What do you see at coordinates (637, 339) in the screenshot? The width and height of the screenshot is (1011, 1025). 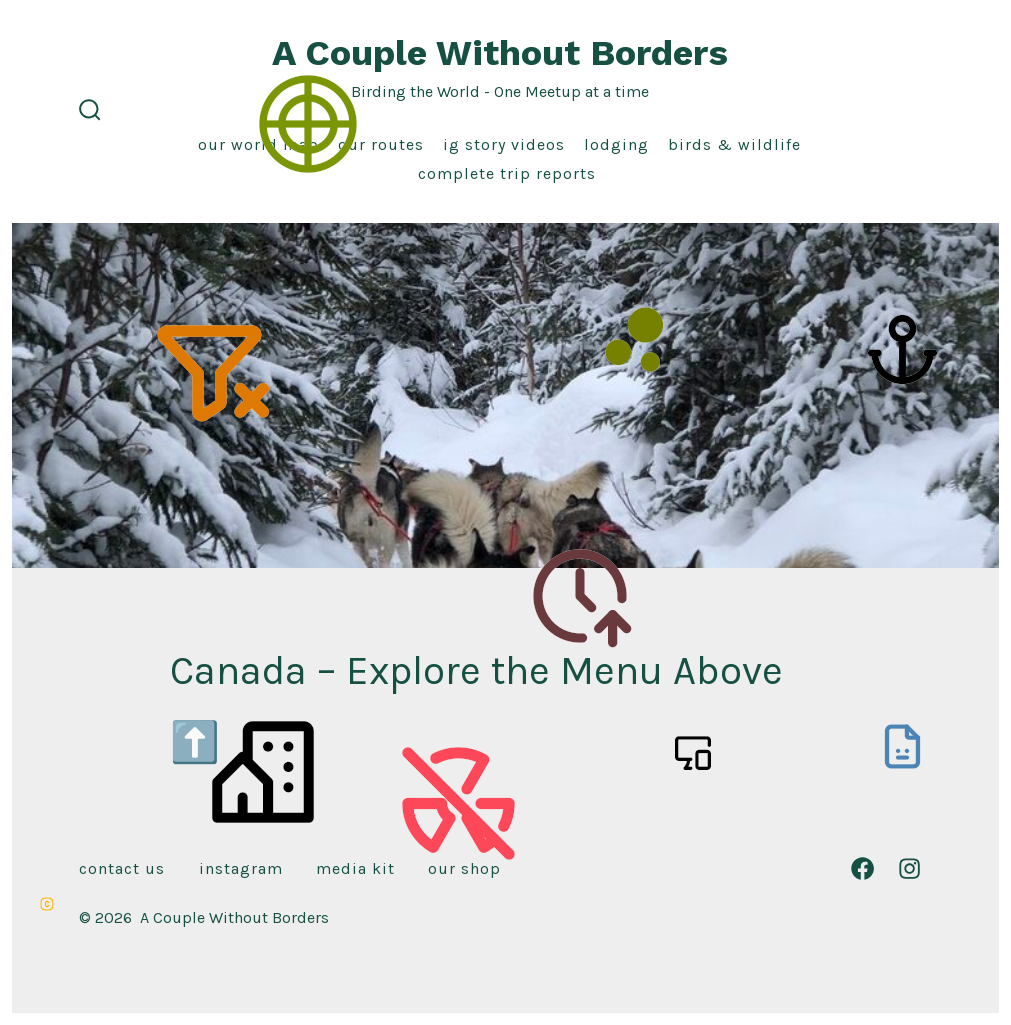 I see `view bubble chart data visualization` at bounding box center [637, 339].